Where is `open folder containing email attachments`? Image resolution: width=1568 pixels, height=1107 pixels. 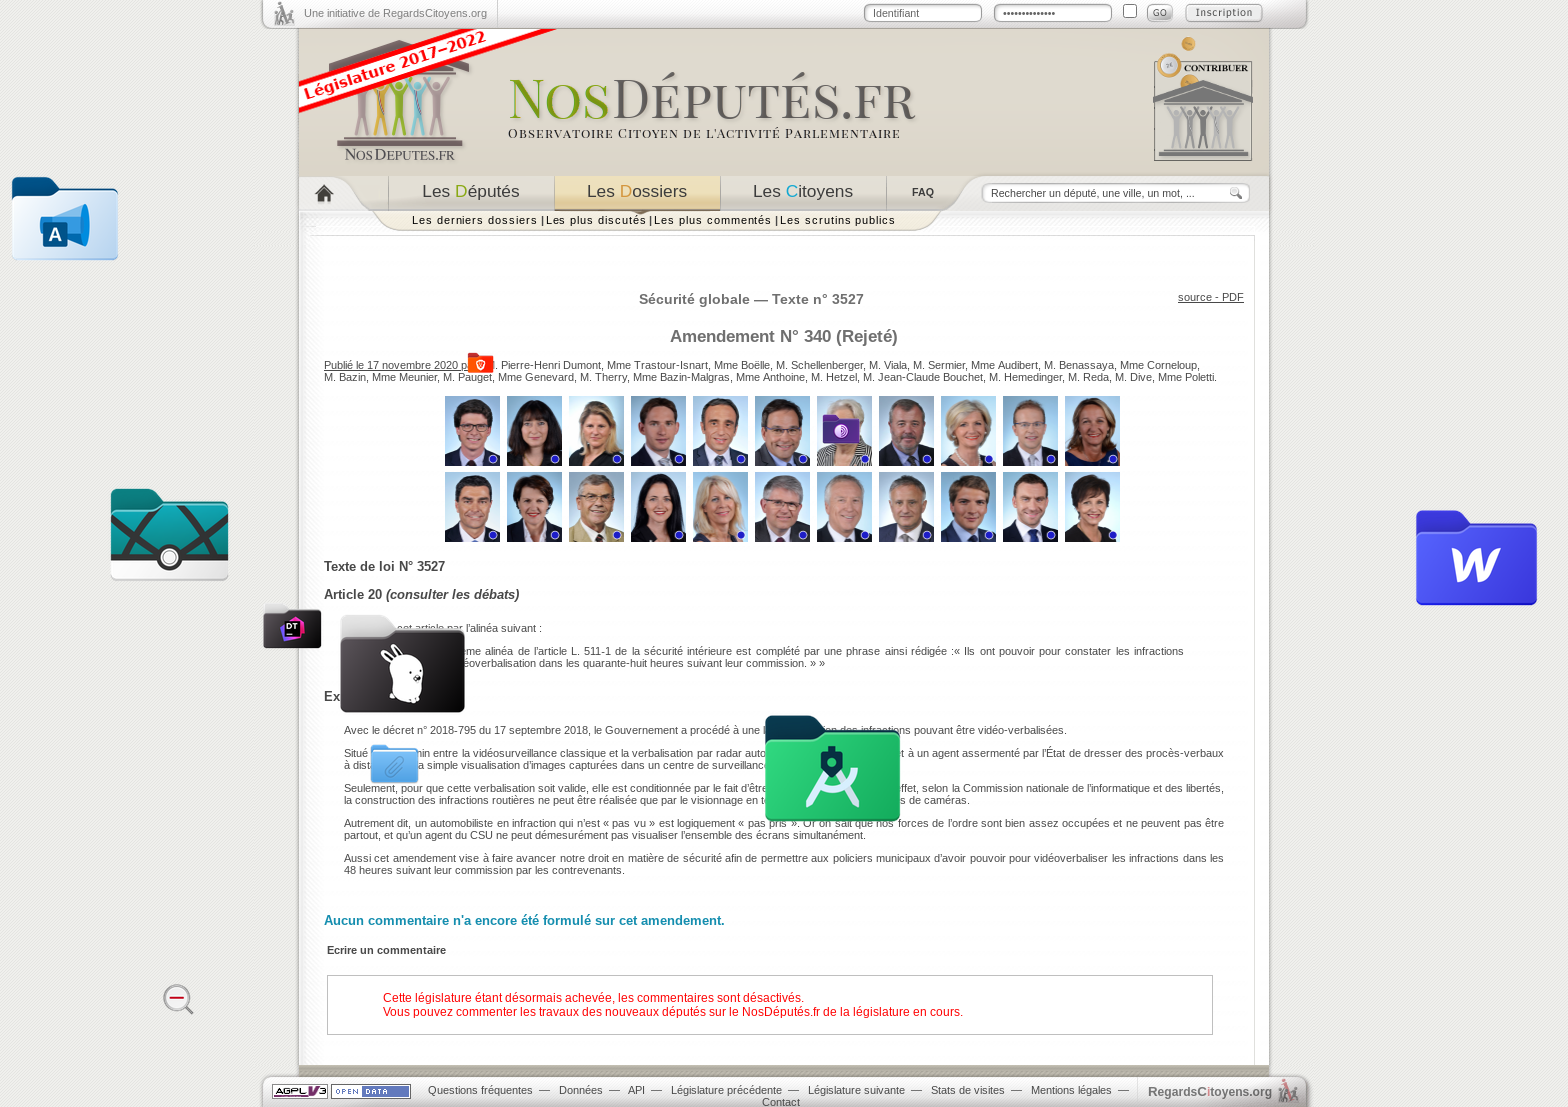 open folder containing email attachments is located at coordinates (394, 763).